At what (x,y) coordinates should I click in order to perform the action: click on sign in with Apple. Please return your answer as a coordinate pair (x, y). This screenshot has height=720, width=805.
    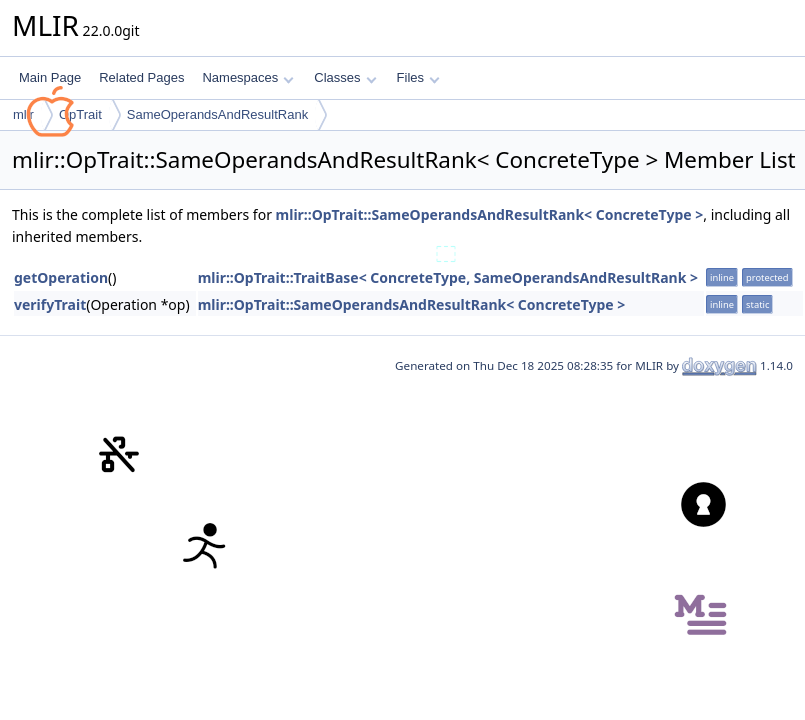
    Looking at the image, I should click on (52, 115).